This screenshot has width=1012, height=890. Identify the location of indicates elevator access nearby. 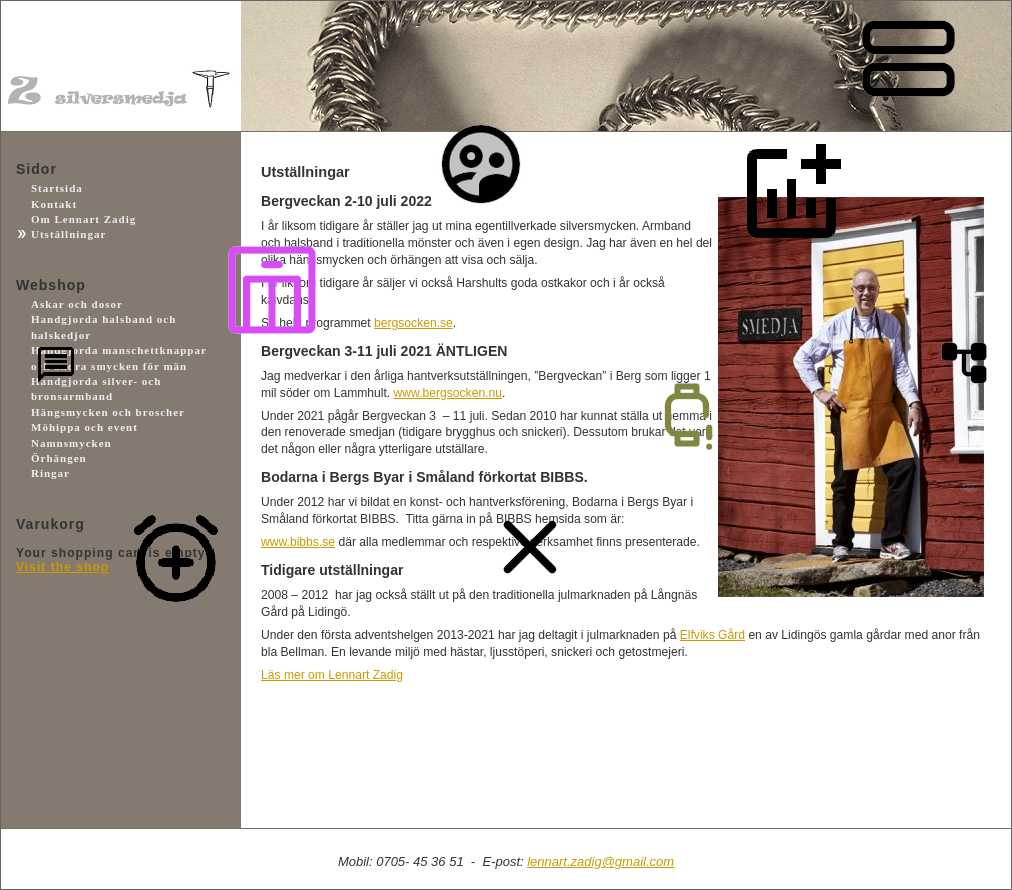
(272, 290).